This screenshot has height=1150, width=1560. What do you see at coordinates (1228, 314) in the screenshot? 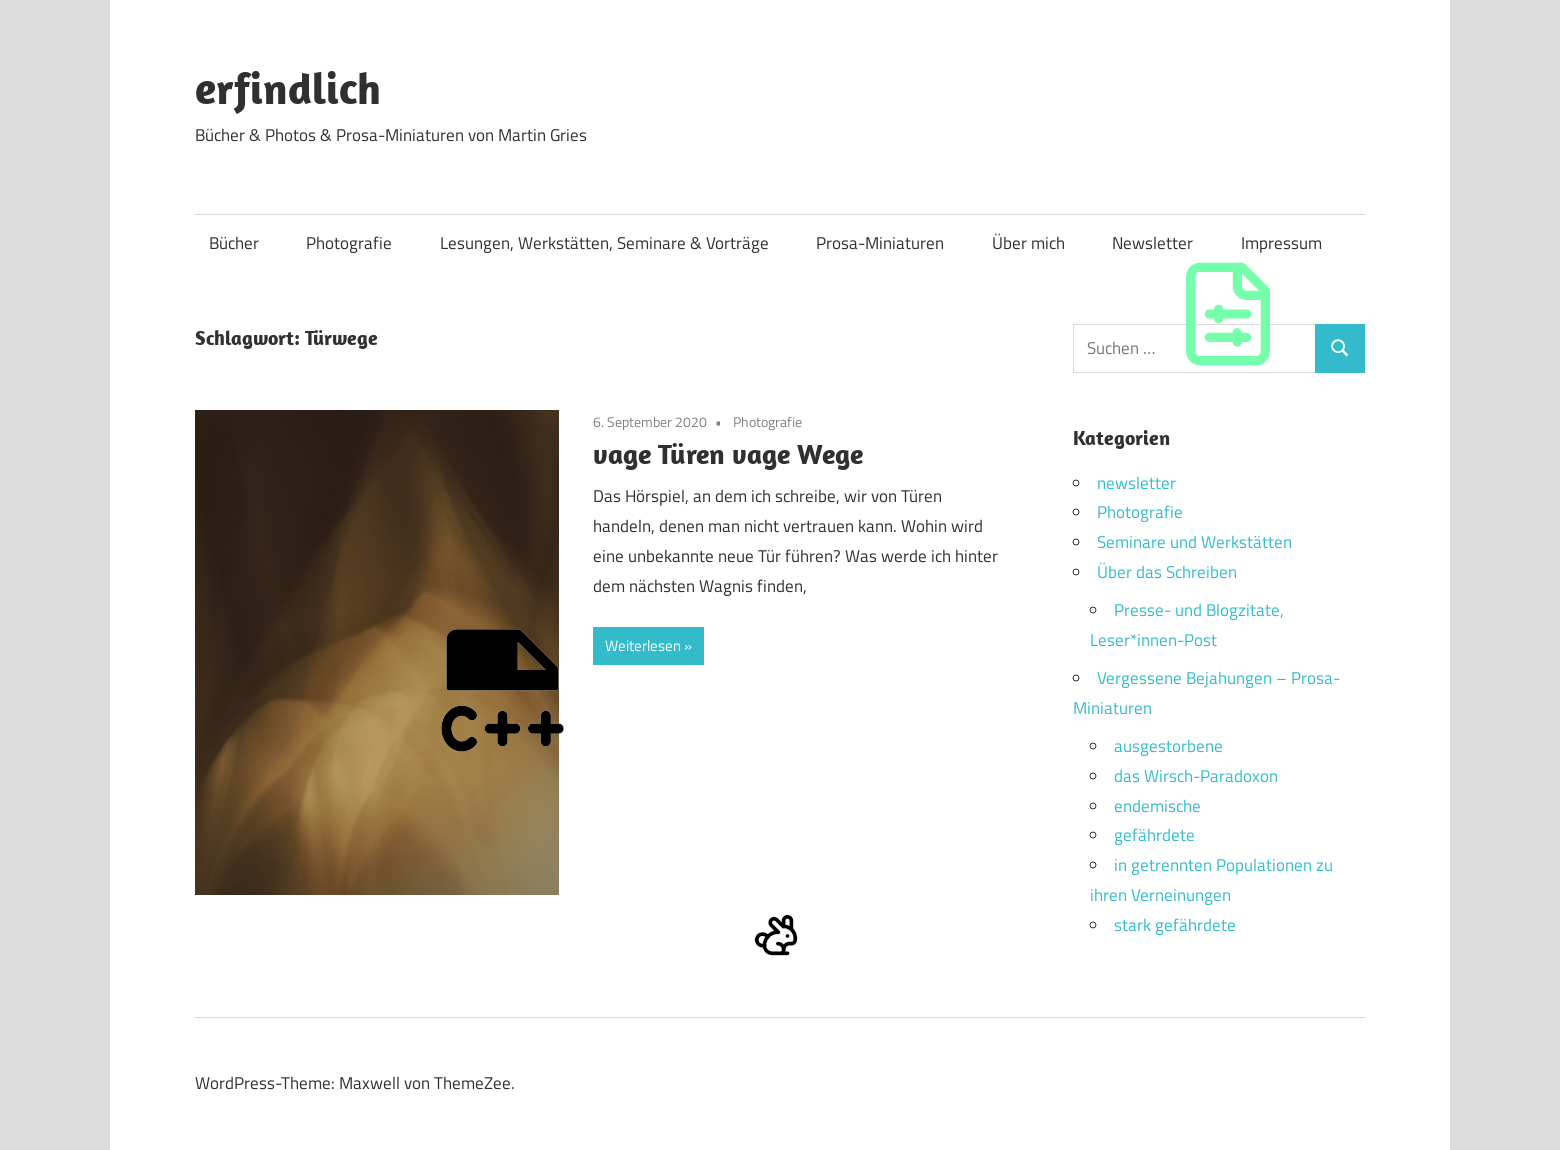
I see `adjust file settings or preferences` at bounding box center [1228, 314].